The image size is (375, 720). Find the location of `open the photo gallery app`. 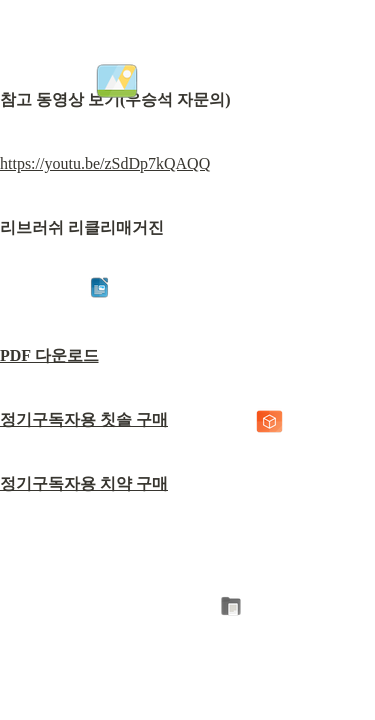

open the photo gallery app is located at coordinates (117, 81).